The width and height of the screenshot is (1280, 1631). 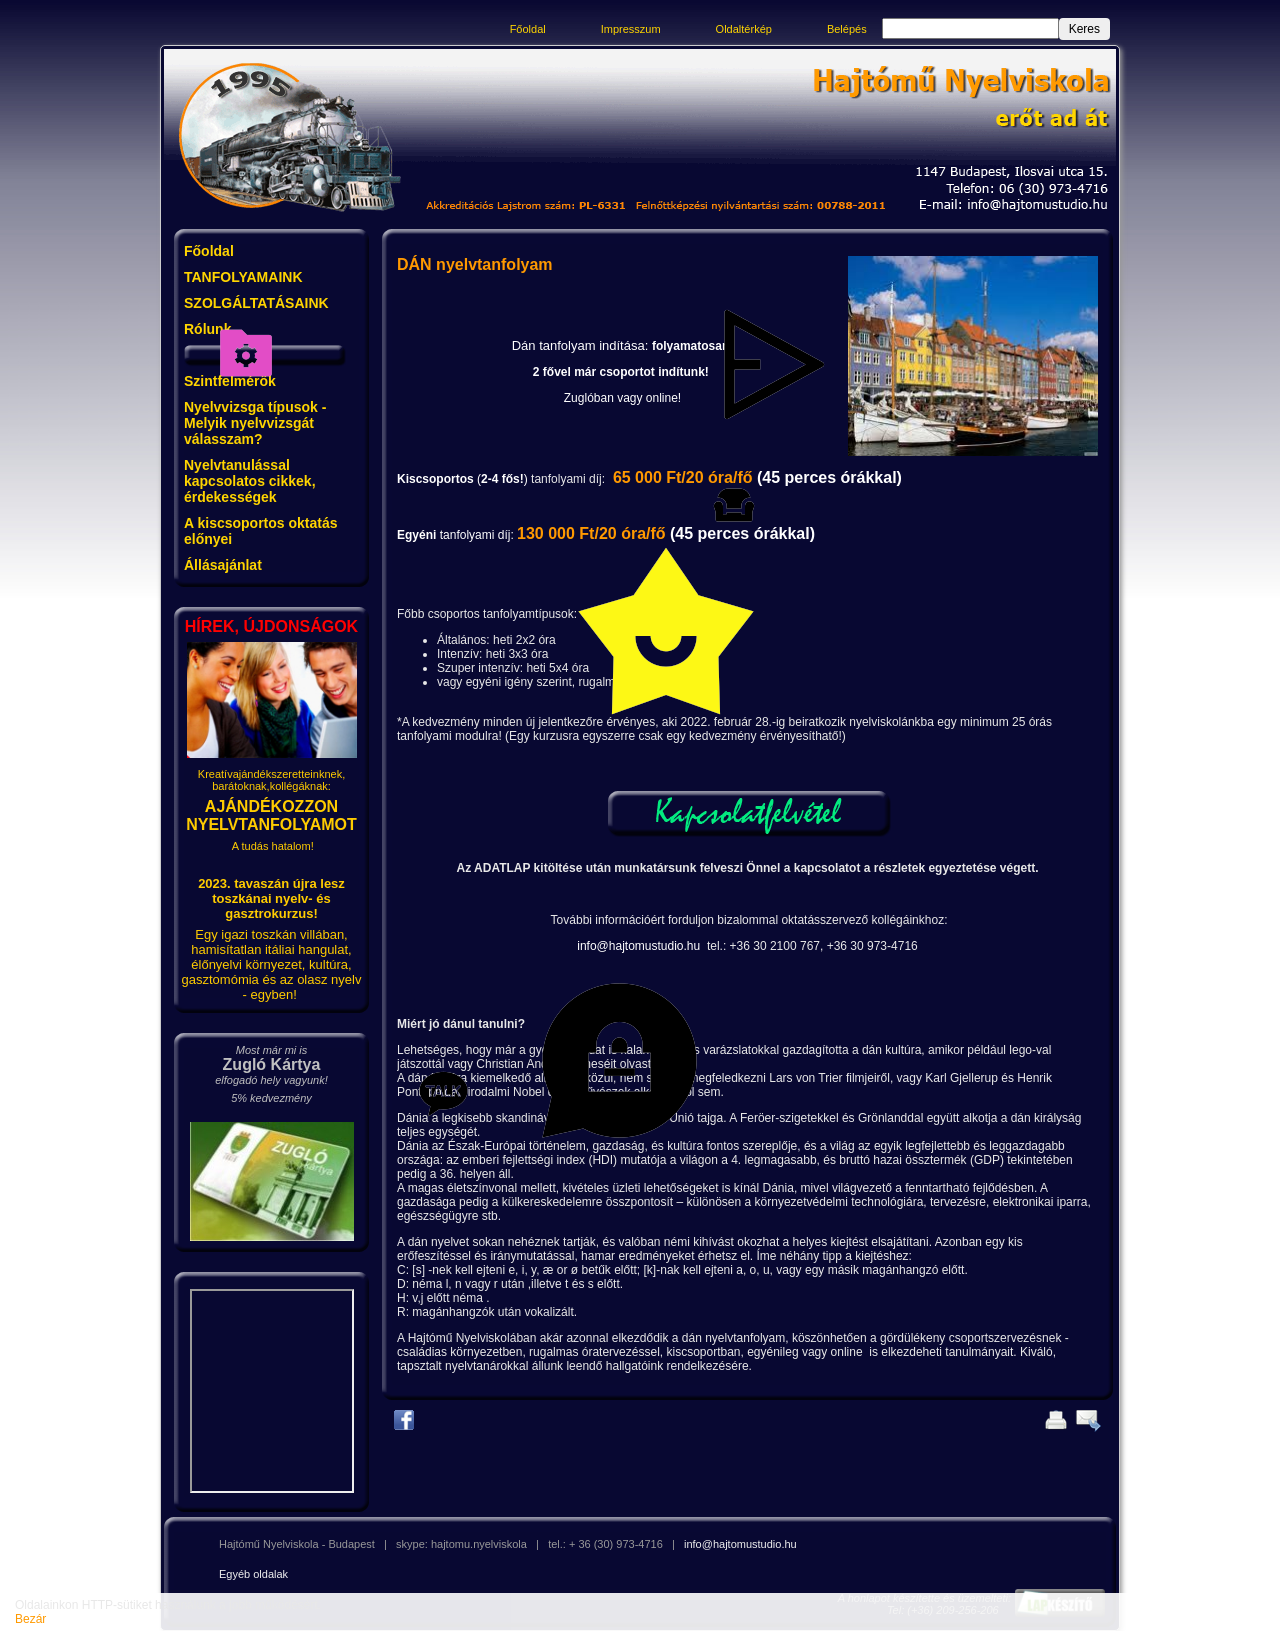 What do you see at coordinates (619, 1060) in the screenshot?
I see `start a private or encrypted conversation` at bounding box center [619, 1060].